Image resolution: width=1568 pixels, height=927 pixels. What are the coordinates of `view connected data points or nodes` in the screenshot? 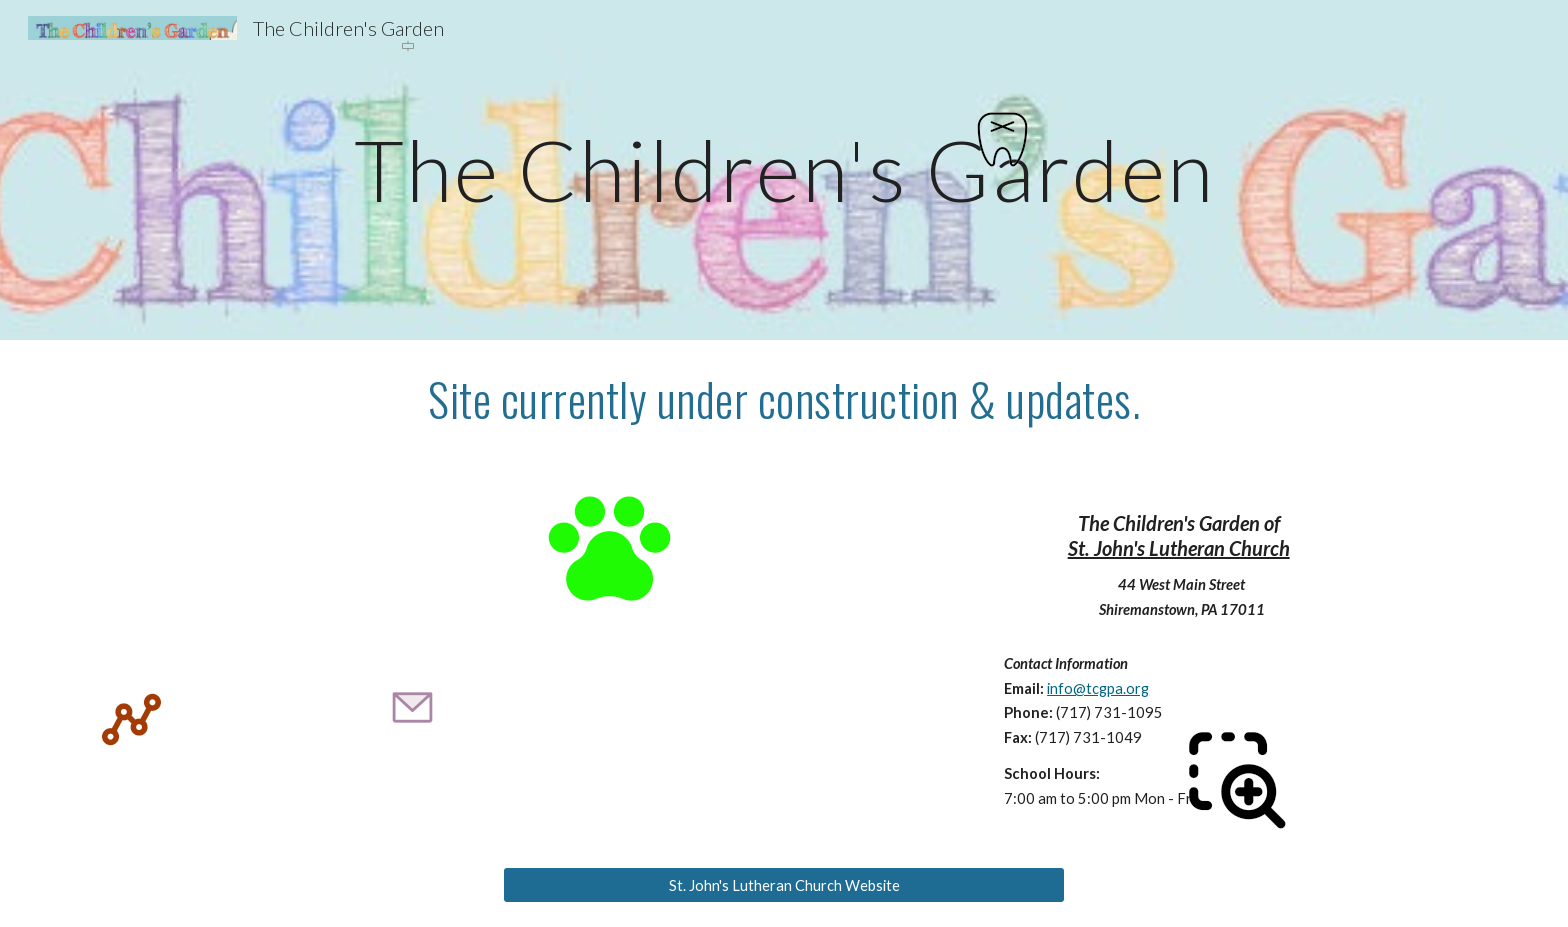 It's located at (131, 719).